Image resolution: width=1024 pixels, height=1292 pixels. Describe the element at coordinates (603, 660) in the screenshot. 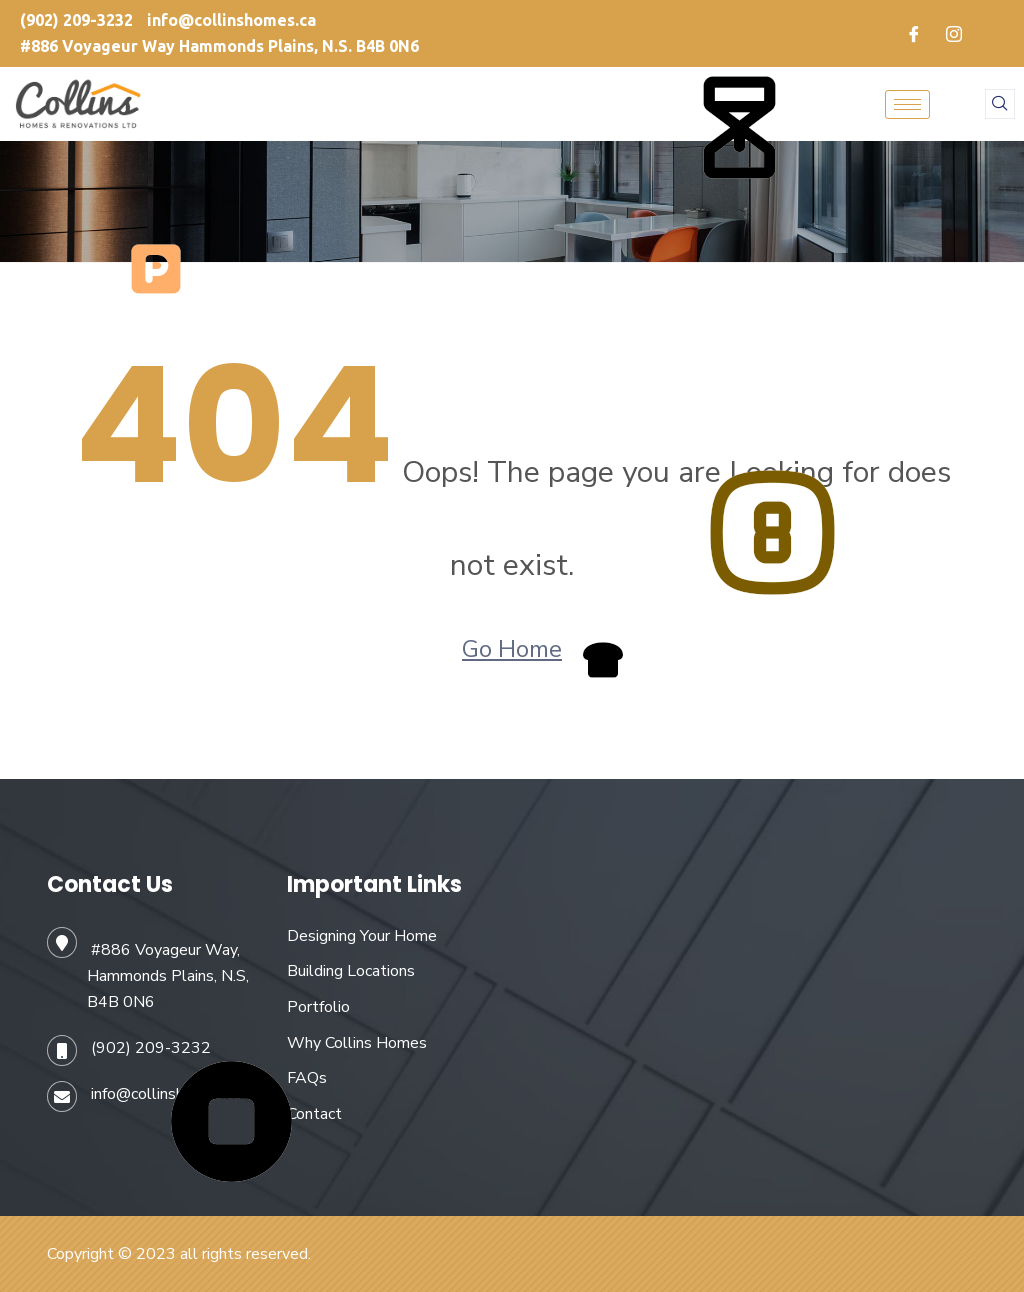

I see `access bakery or bread-related content` at that location.